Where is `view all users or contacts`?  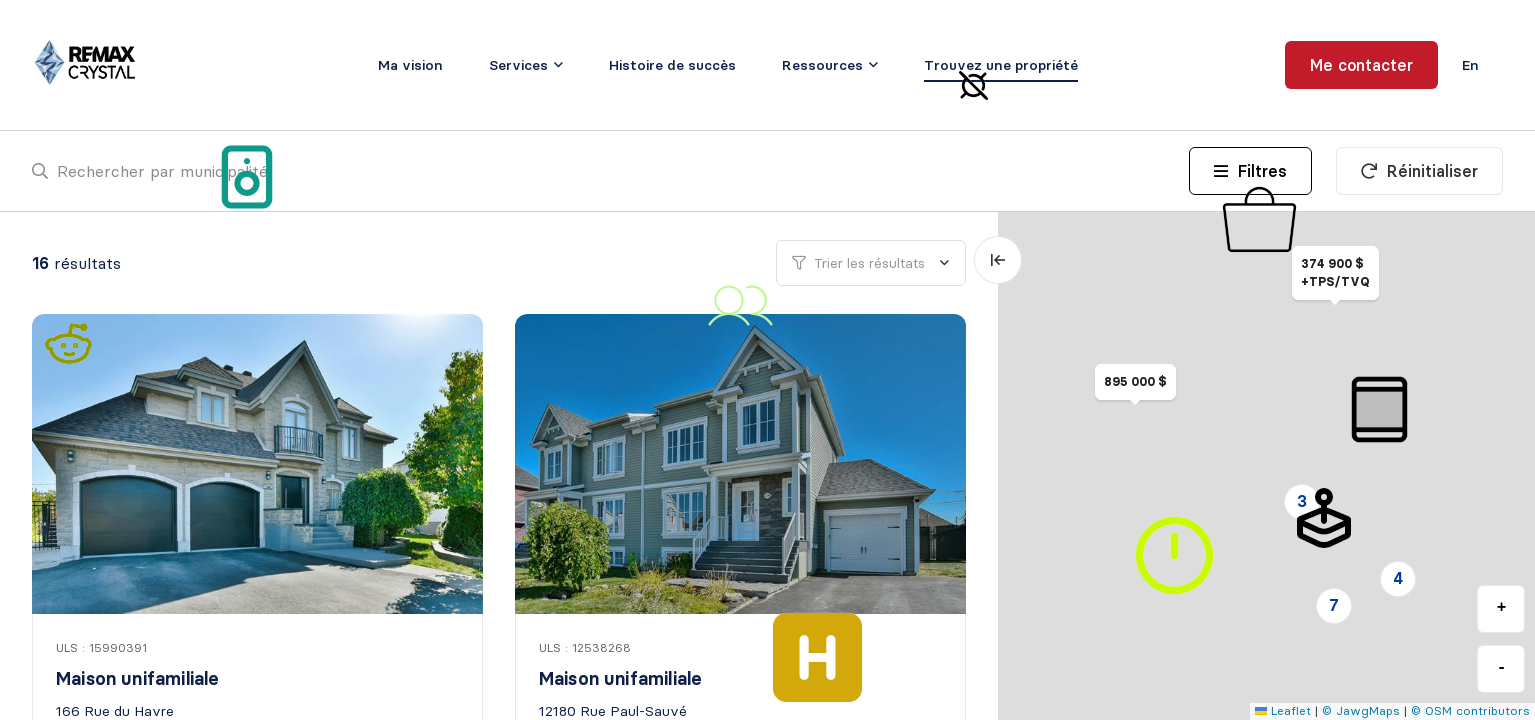
view all users or contacts is located at coordinates (740, 305).